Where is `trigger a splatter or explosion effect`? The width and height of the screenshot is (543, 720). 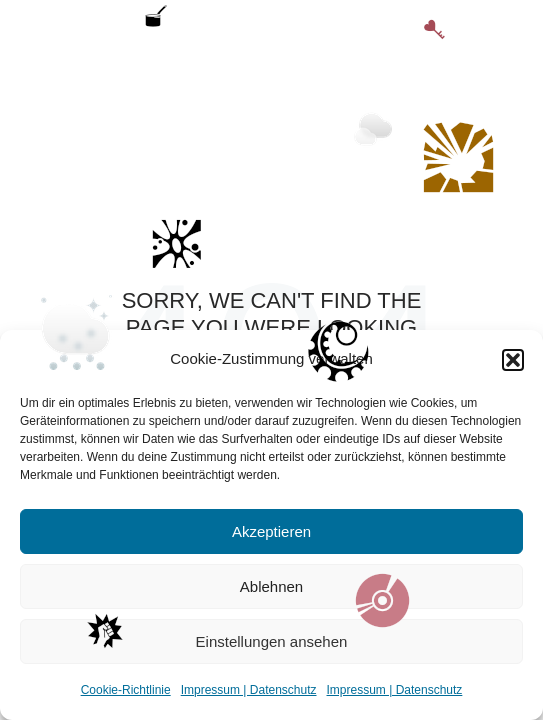
trigger a splatter or explosion effect is located at coordinates (177, 244).